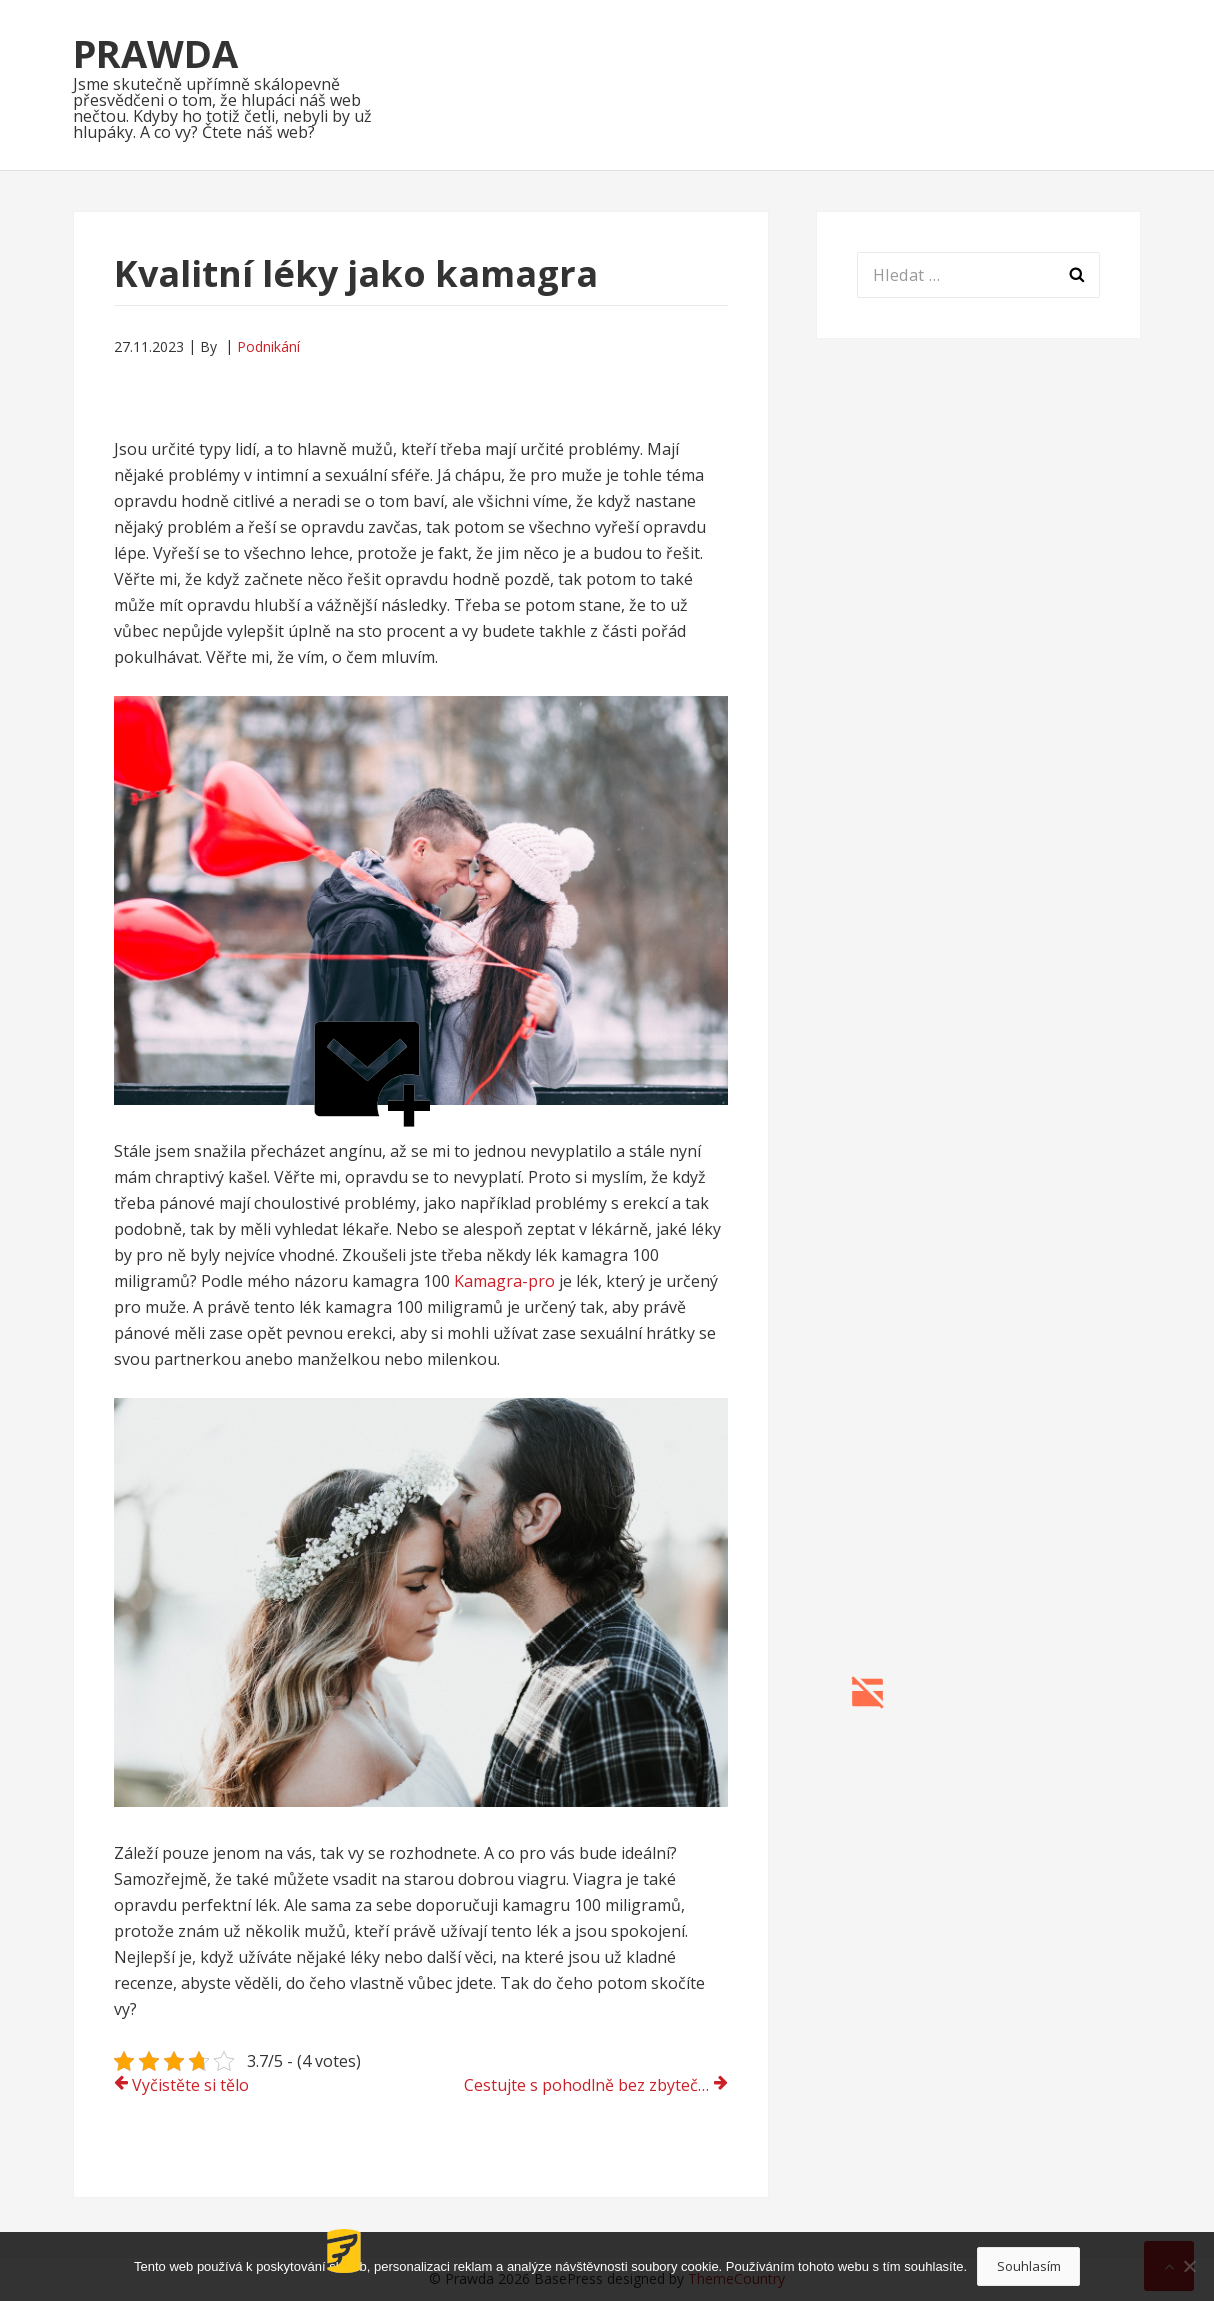 The image size is (1214, 2301). What do you see at coordinates (367, 1069) in the screenshot?
I see `compose a new email` at bounding box center [367, 1069].